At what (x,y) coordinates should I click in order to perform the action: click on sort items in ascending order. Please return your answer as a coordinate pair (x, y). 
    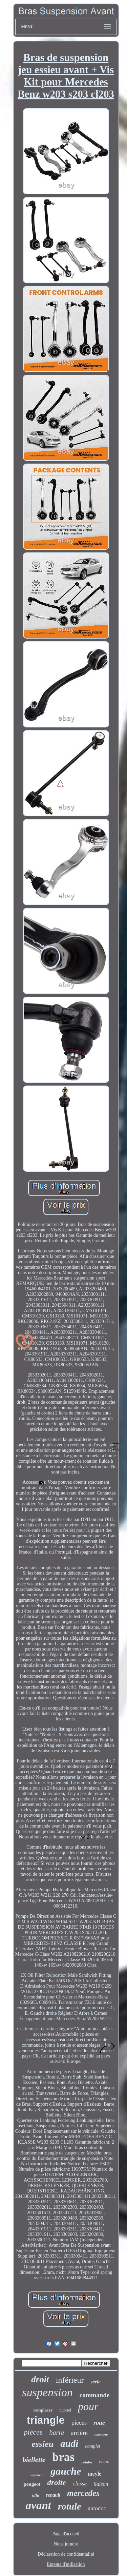
    Looking at the image, I should click on (117, 1447).